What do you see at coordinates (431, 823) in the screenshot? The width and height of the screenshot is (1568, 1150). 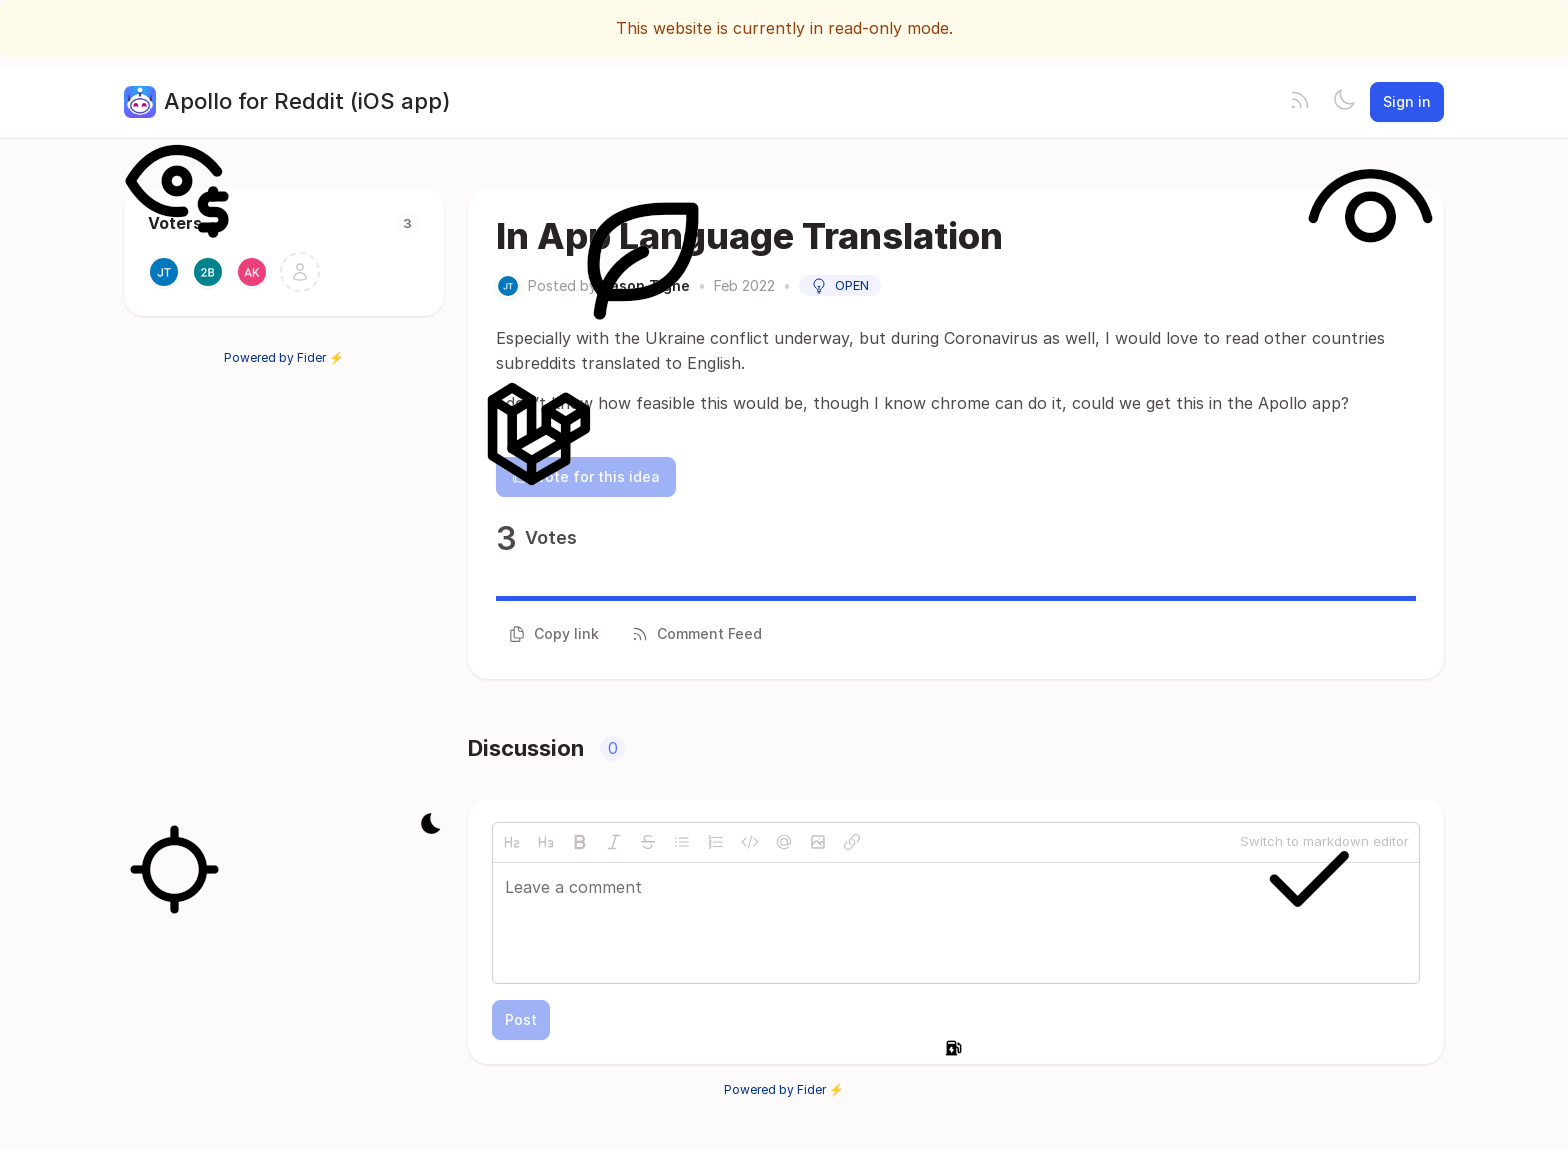 I see `enable bedtime or sleep mode` at bounding box center [431, 823].